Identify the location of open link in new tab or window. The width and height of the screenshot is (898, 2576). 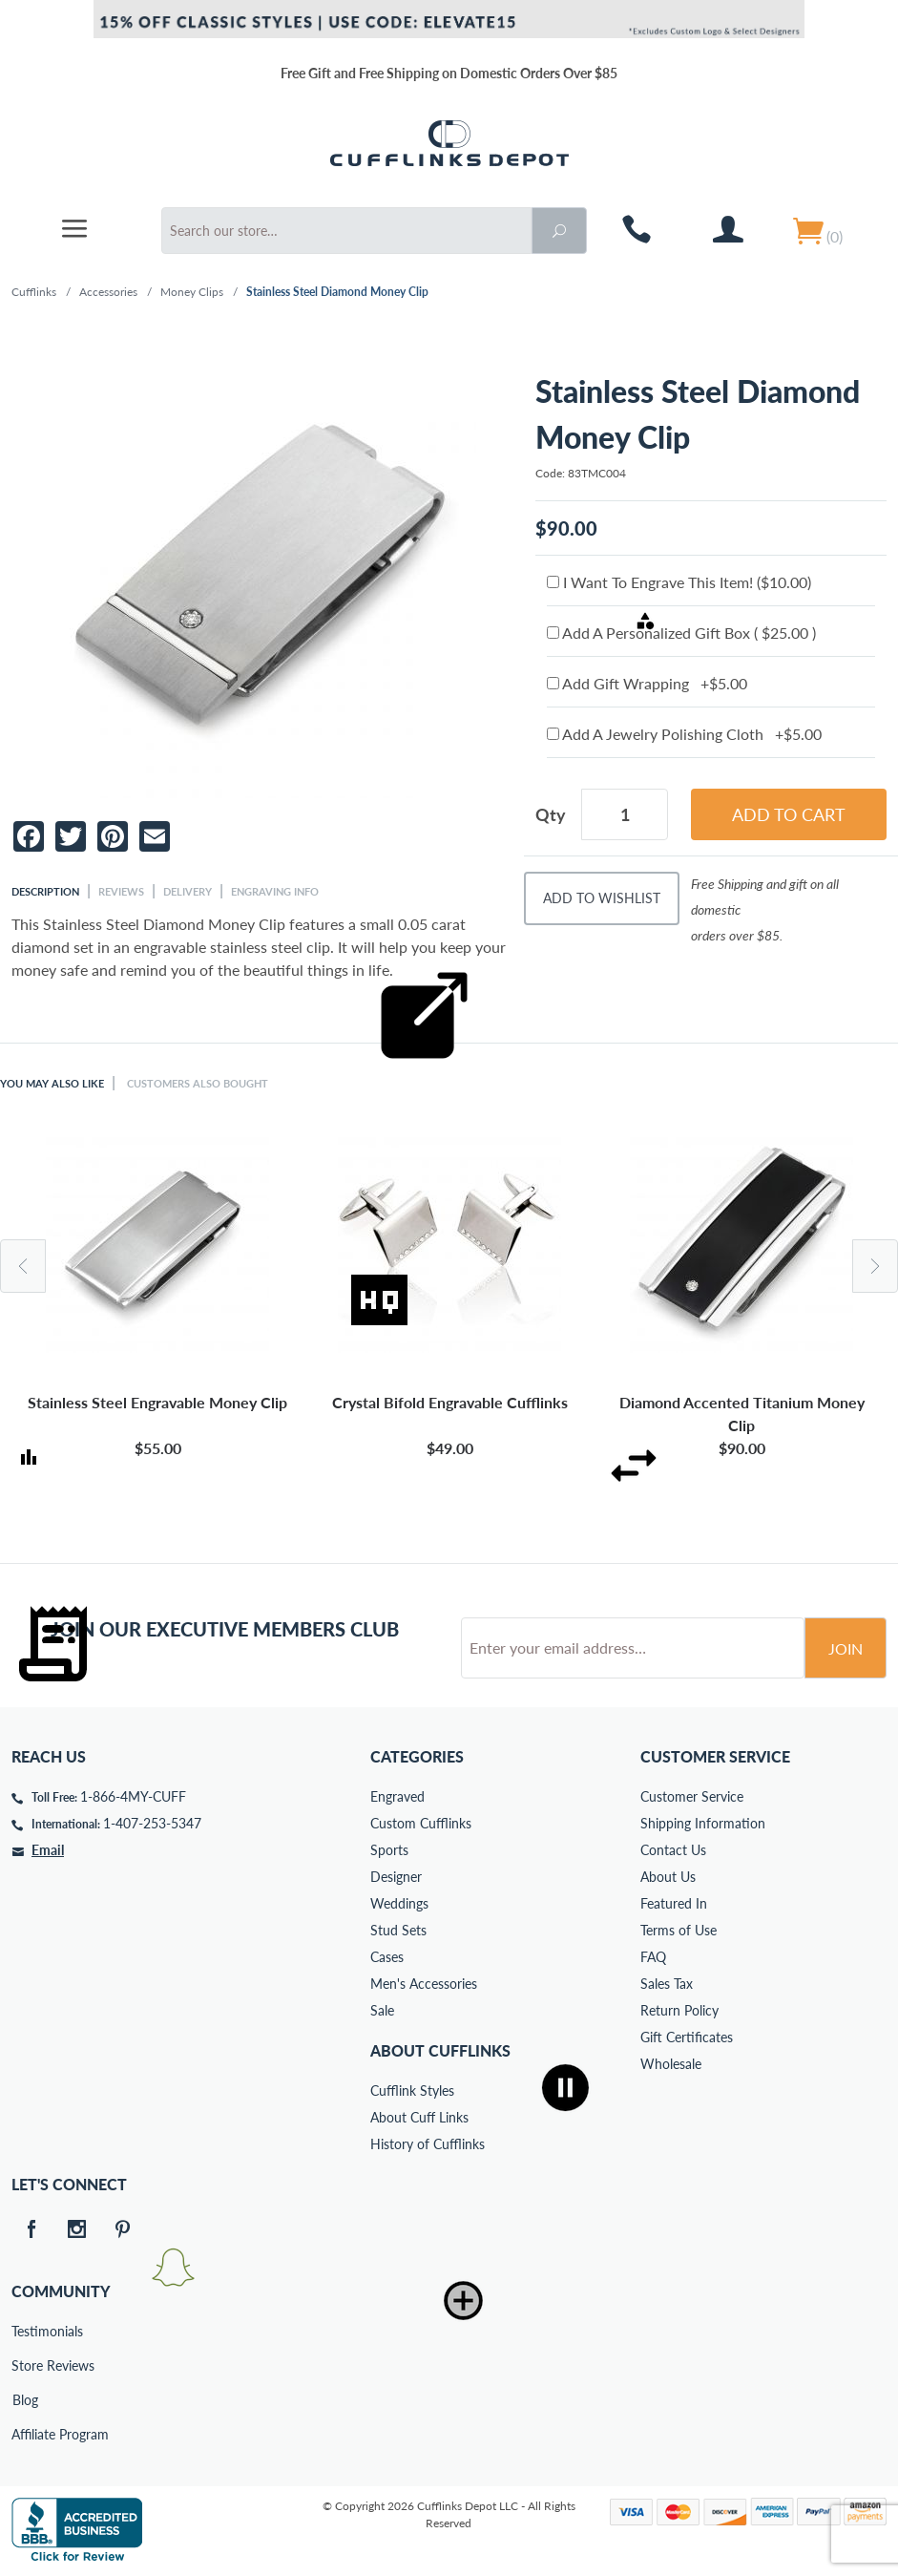
(424, 1015).